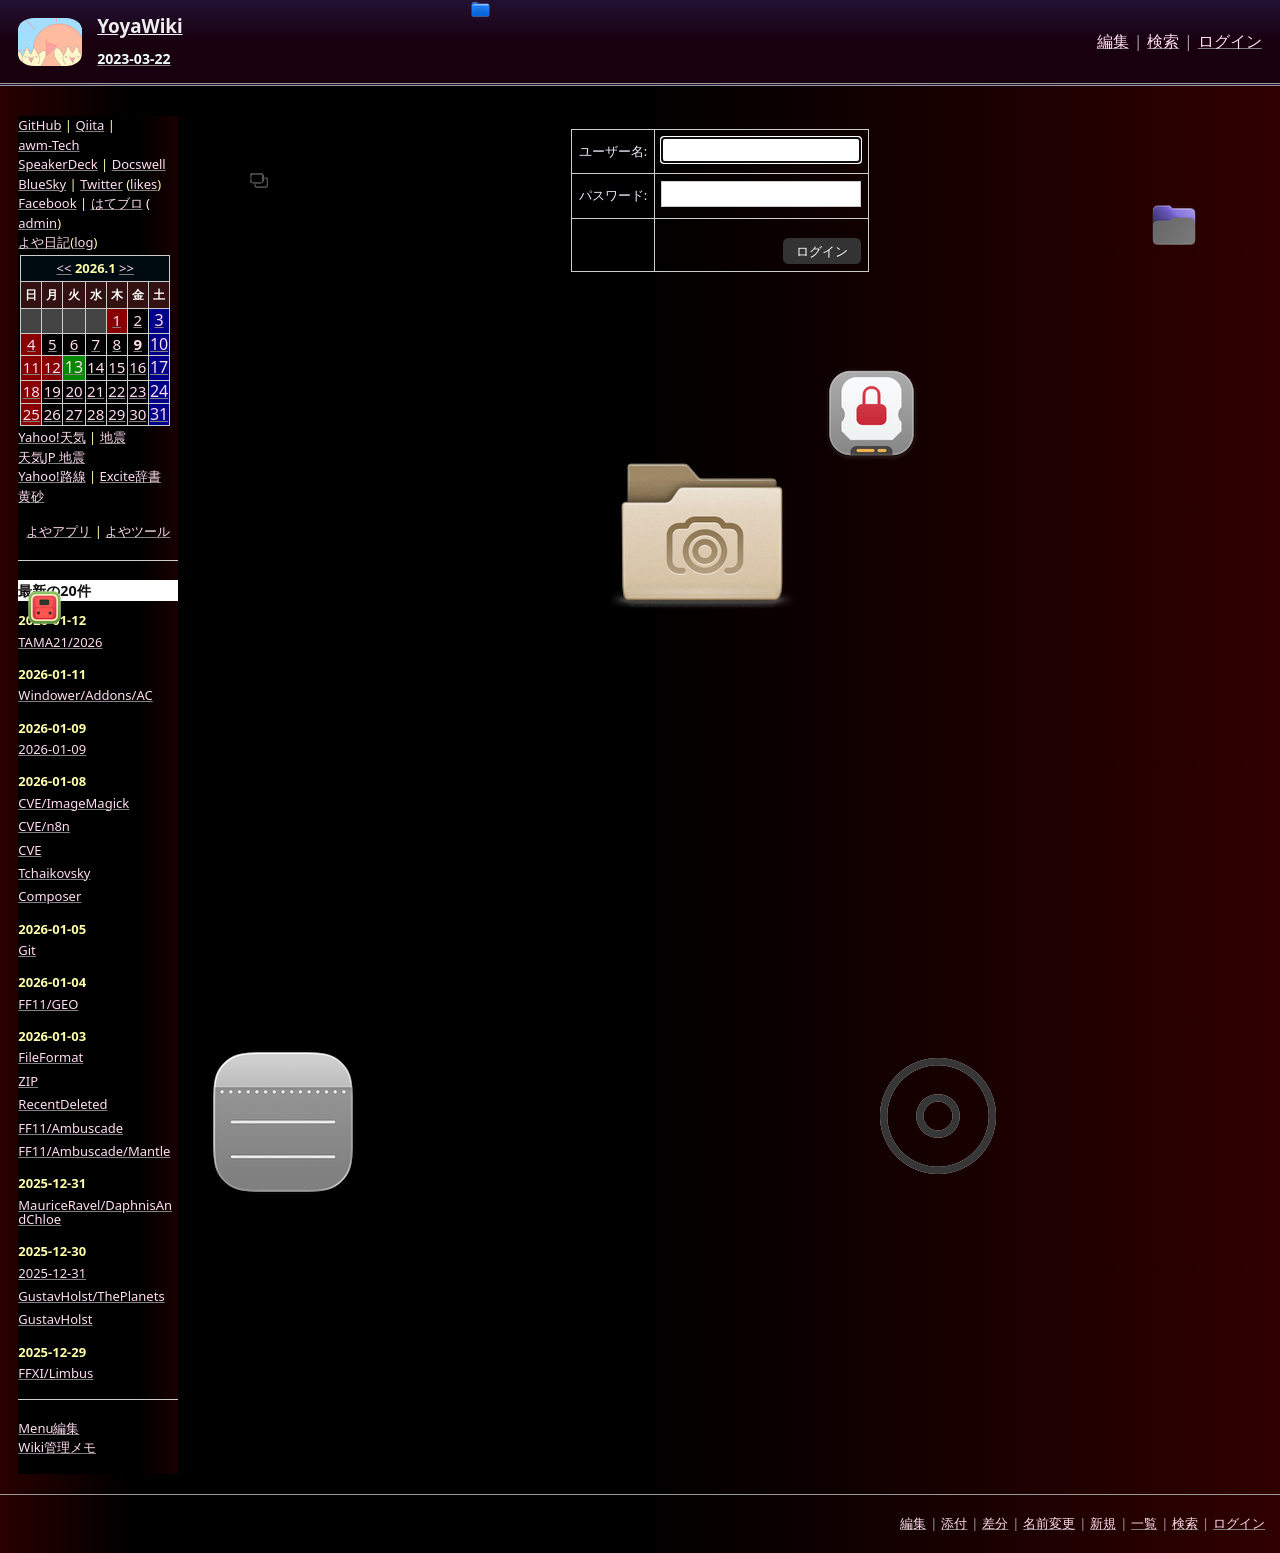  What do you see at coordinates (938, 1116) in the screenshot?
I see `indicates optical media such as a CD or DVD` at bounding box center [938, 1116].